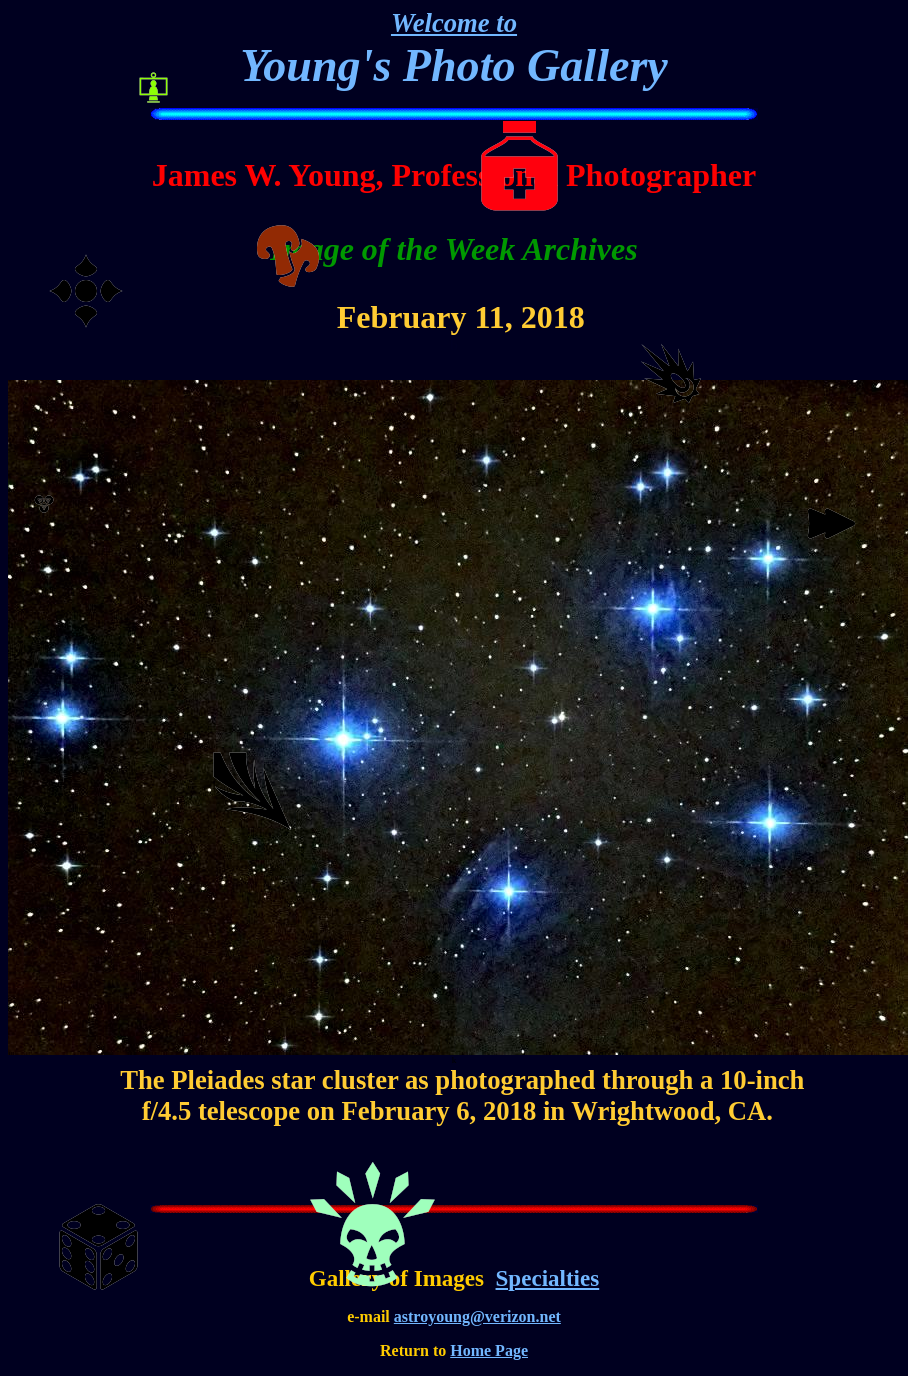 This screenshot has height=1376, width=908. Describe the element at coordinates (44, 504) in the screenshot. I see `indicates a trinity or three-way connection system` at that location.